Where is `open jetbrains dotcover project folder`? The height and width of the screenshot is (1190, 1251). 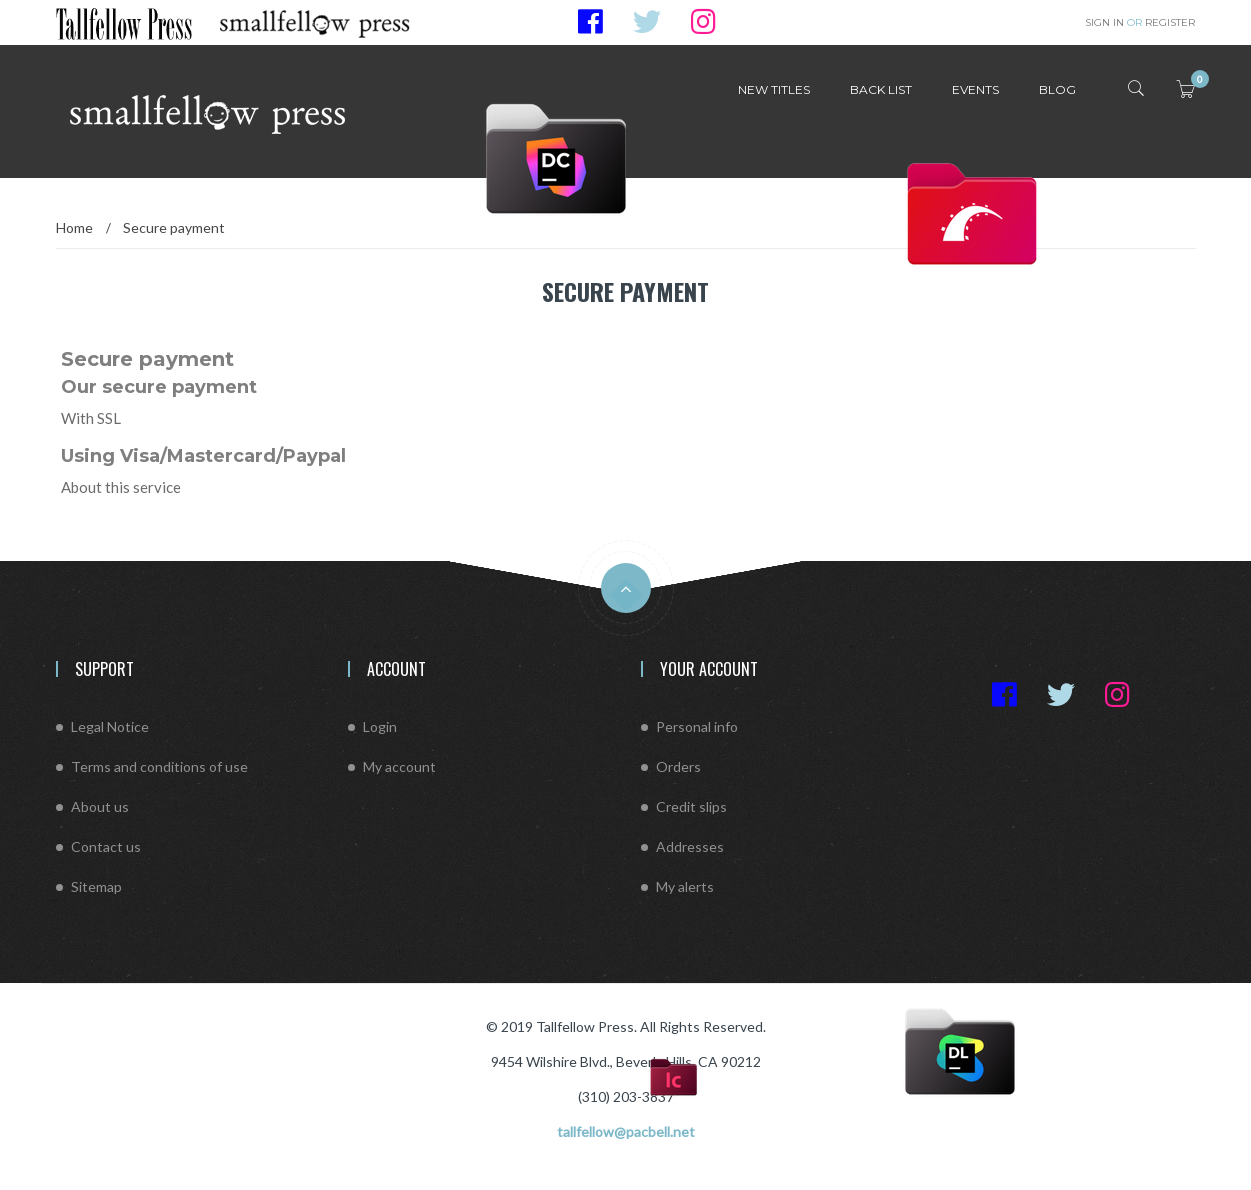
open jetbrains dotcover project folder is located at coordinates (555, 162).